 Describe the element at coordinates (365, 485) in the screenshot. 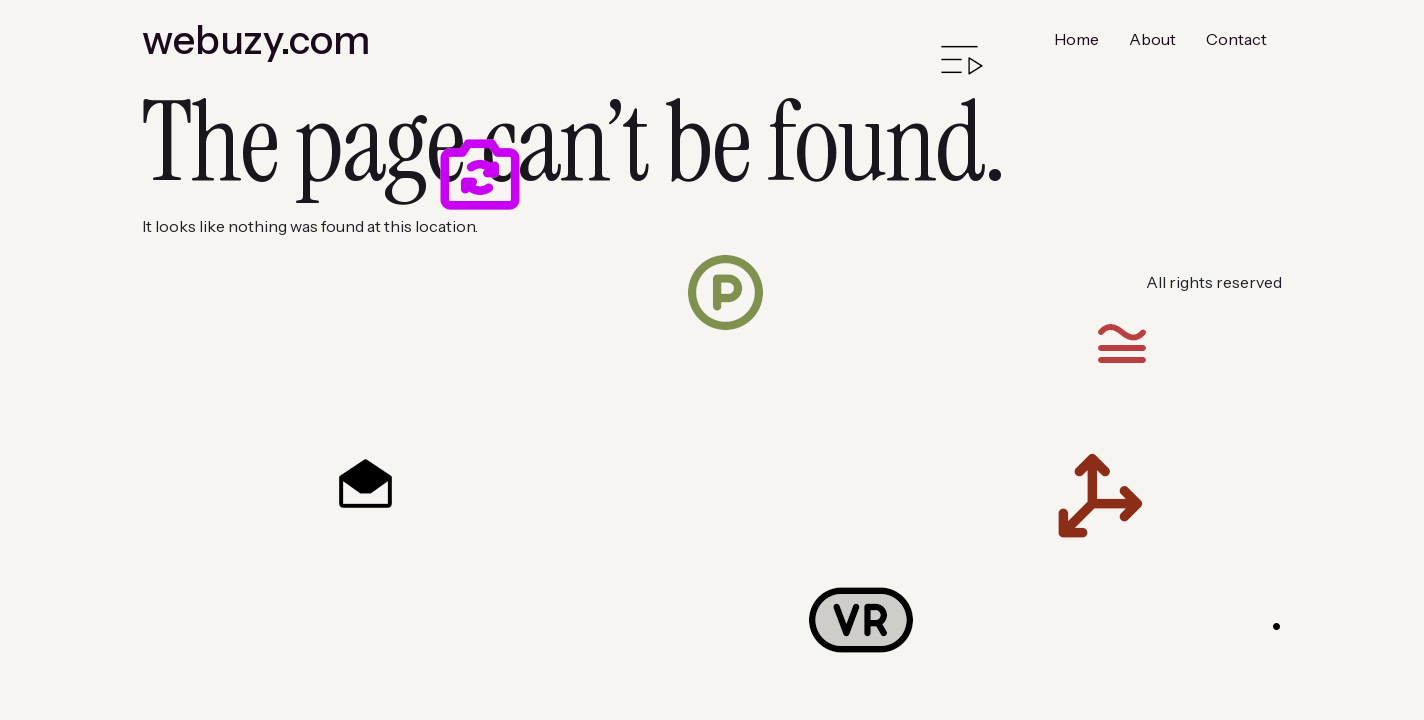

I see `view an opened or read email` at that location.